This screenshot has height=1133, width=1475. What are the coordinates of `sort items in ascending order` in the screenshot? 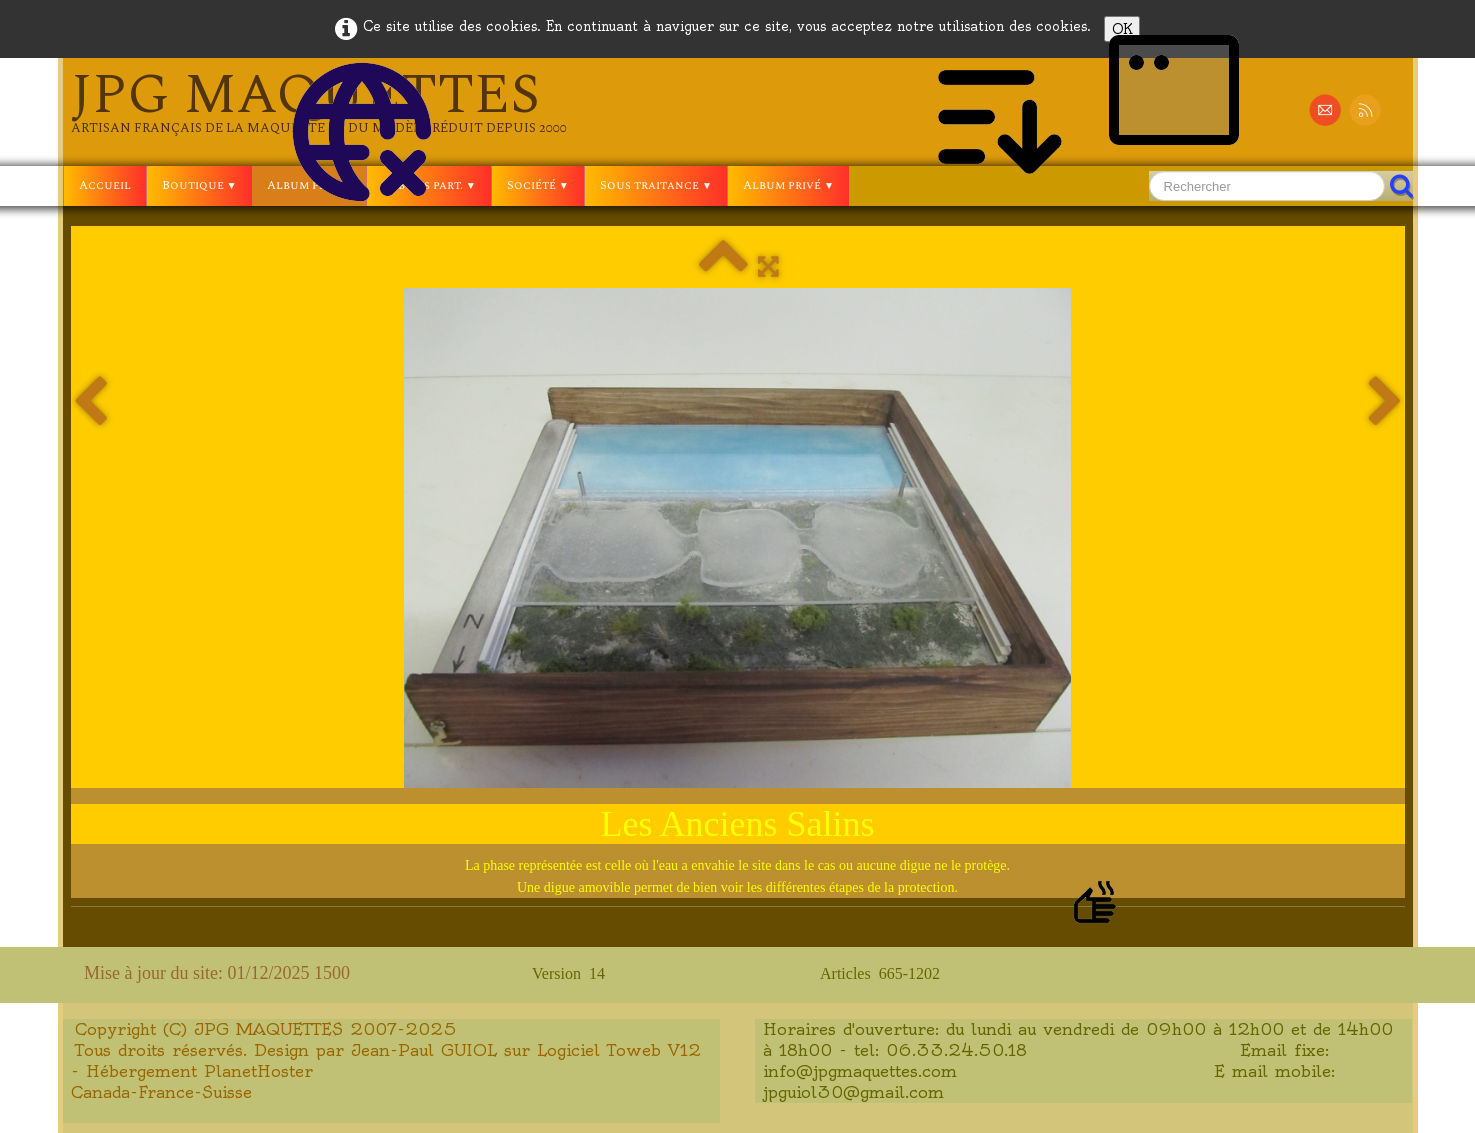 It's located at (995, 117).